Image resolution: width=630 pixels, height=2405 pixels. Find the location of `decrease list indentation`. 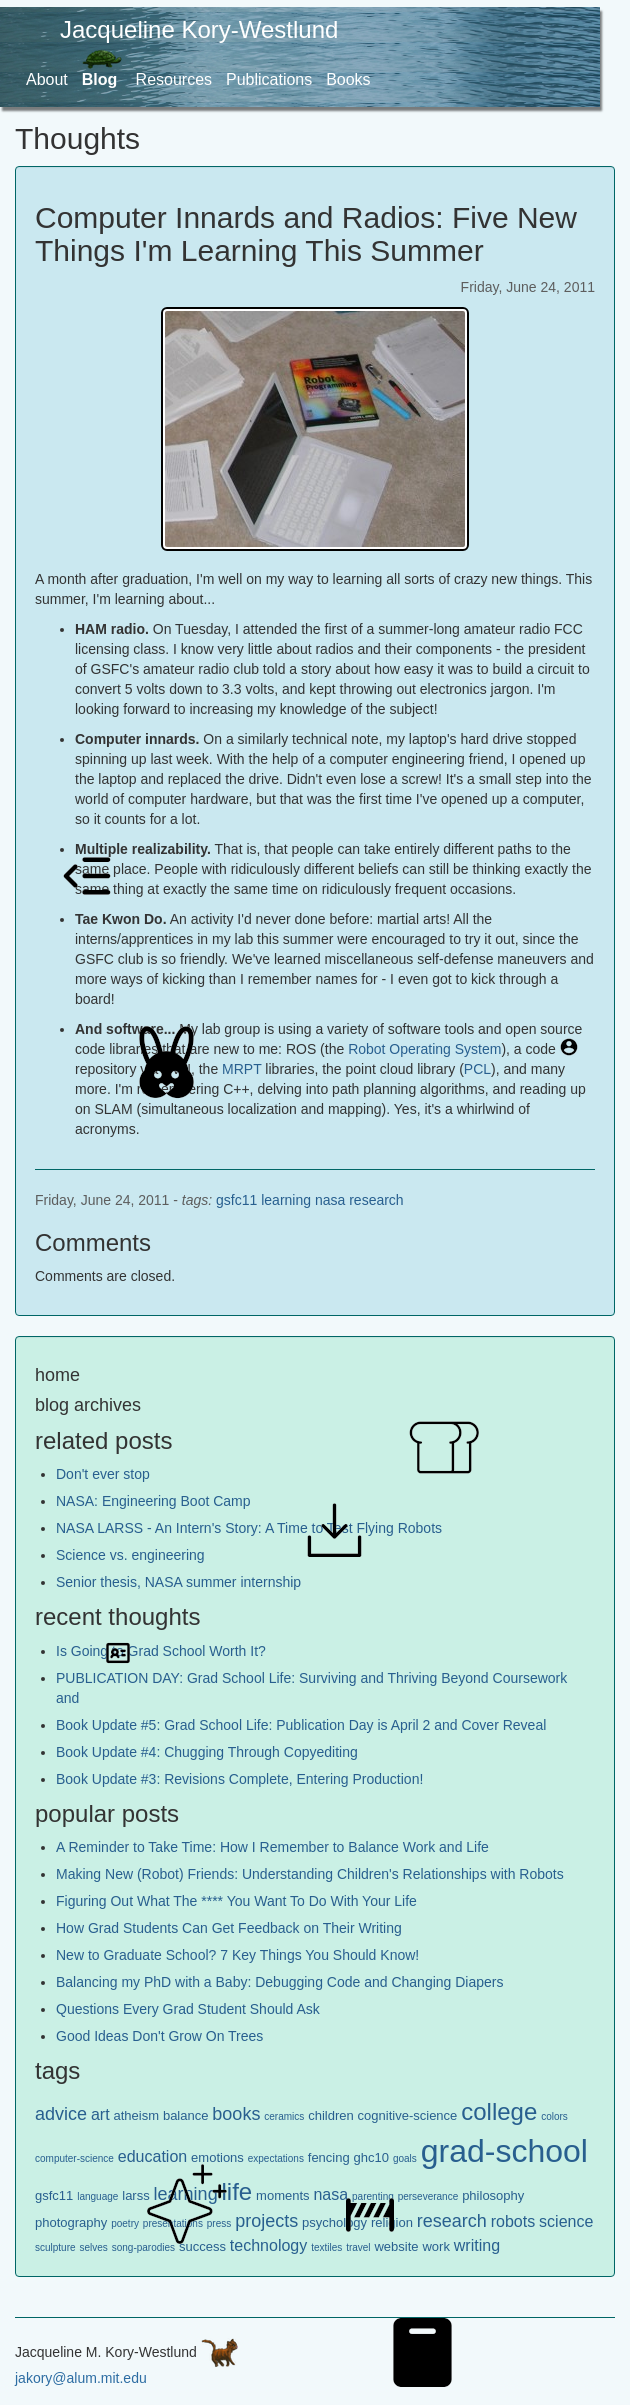

decrease list indentation is located at coordinates (87, 876).